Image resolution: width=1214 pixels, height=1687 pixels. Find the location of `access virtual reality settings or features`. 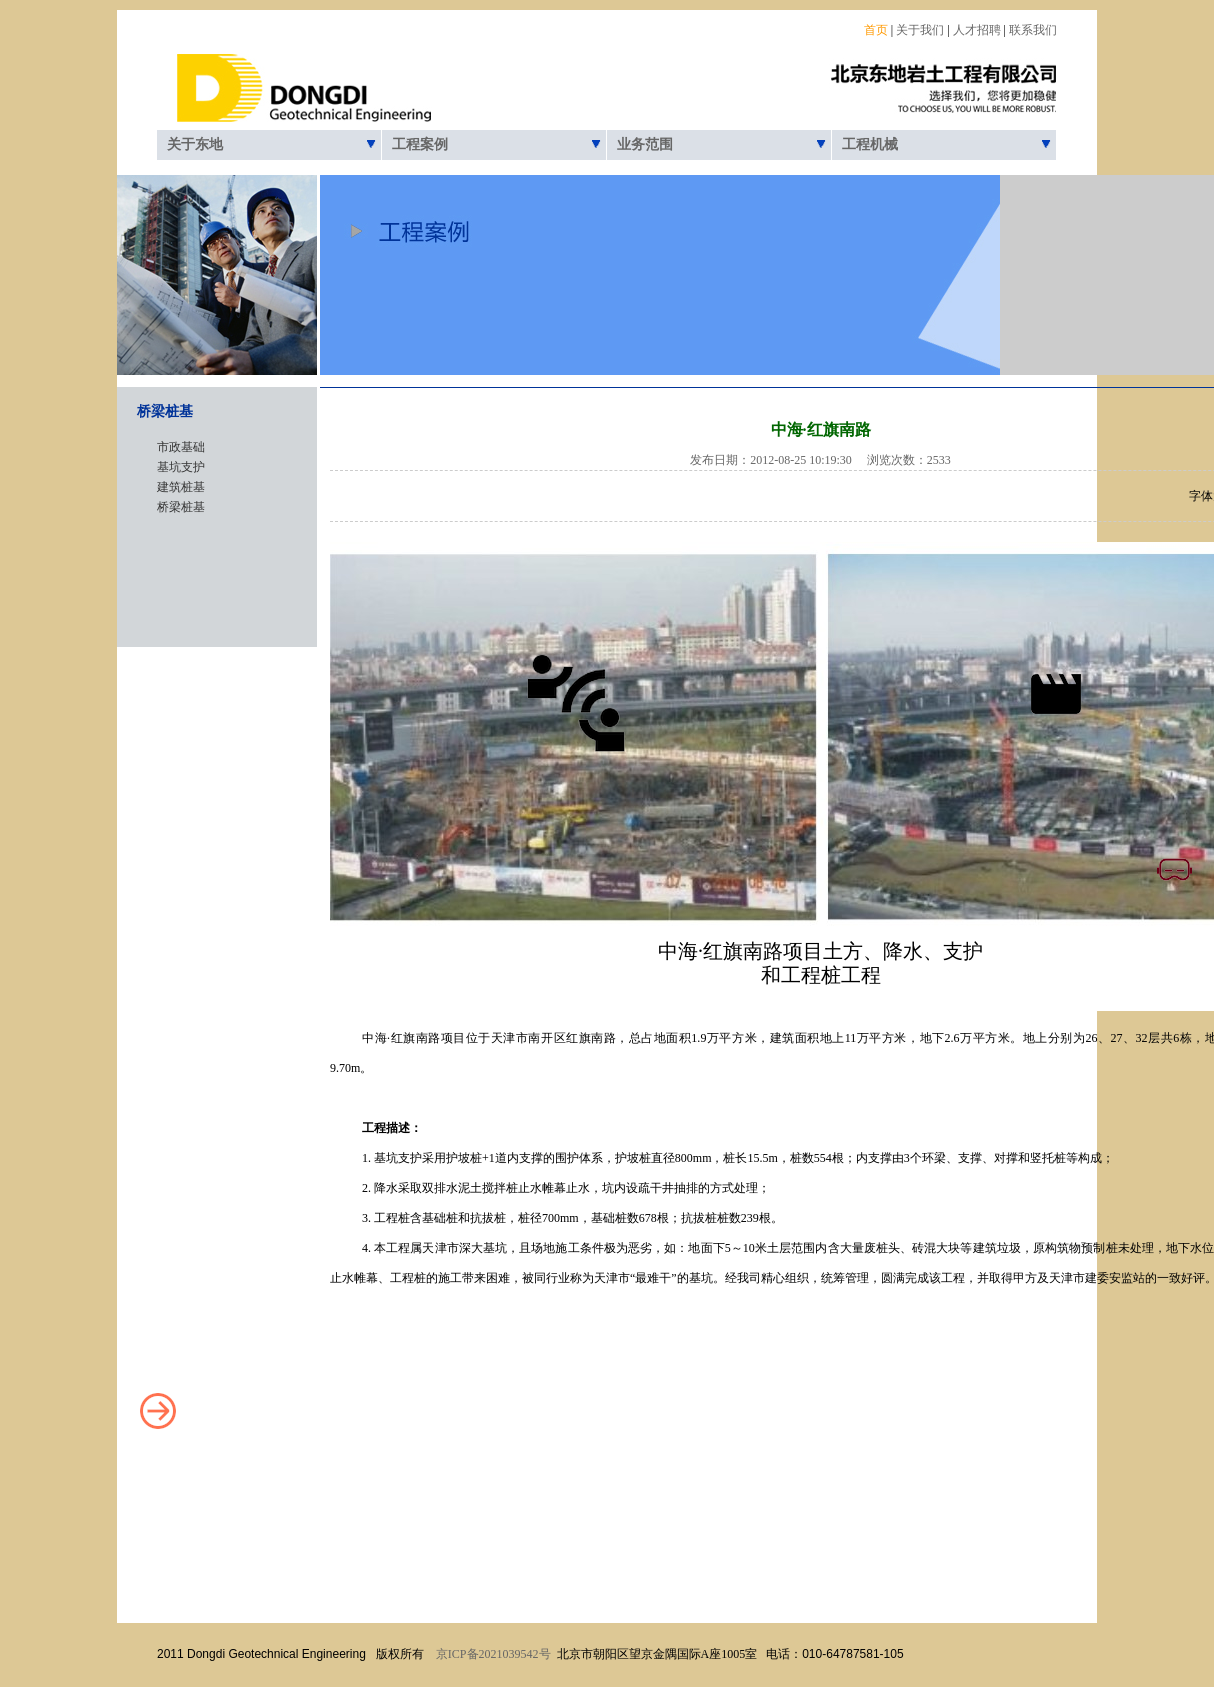

access virtual reality settings or features is located at coordinates (1174, 869).